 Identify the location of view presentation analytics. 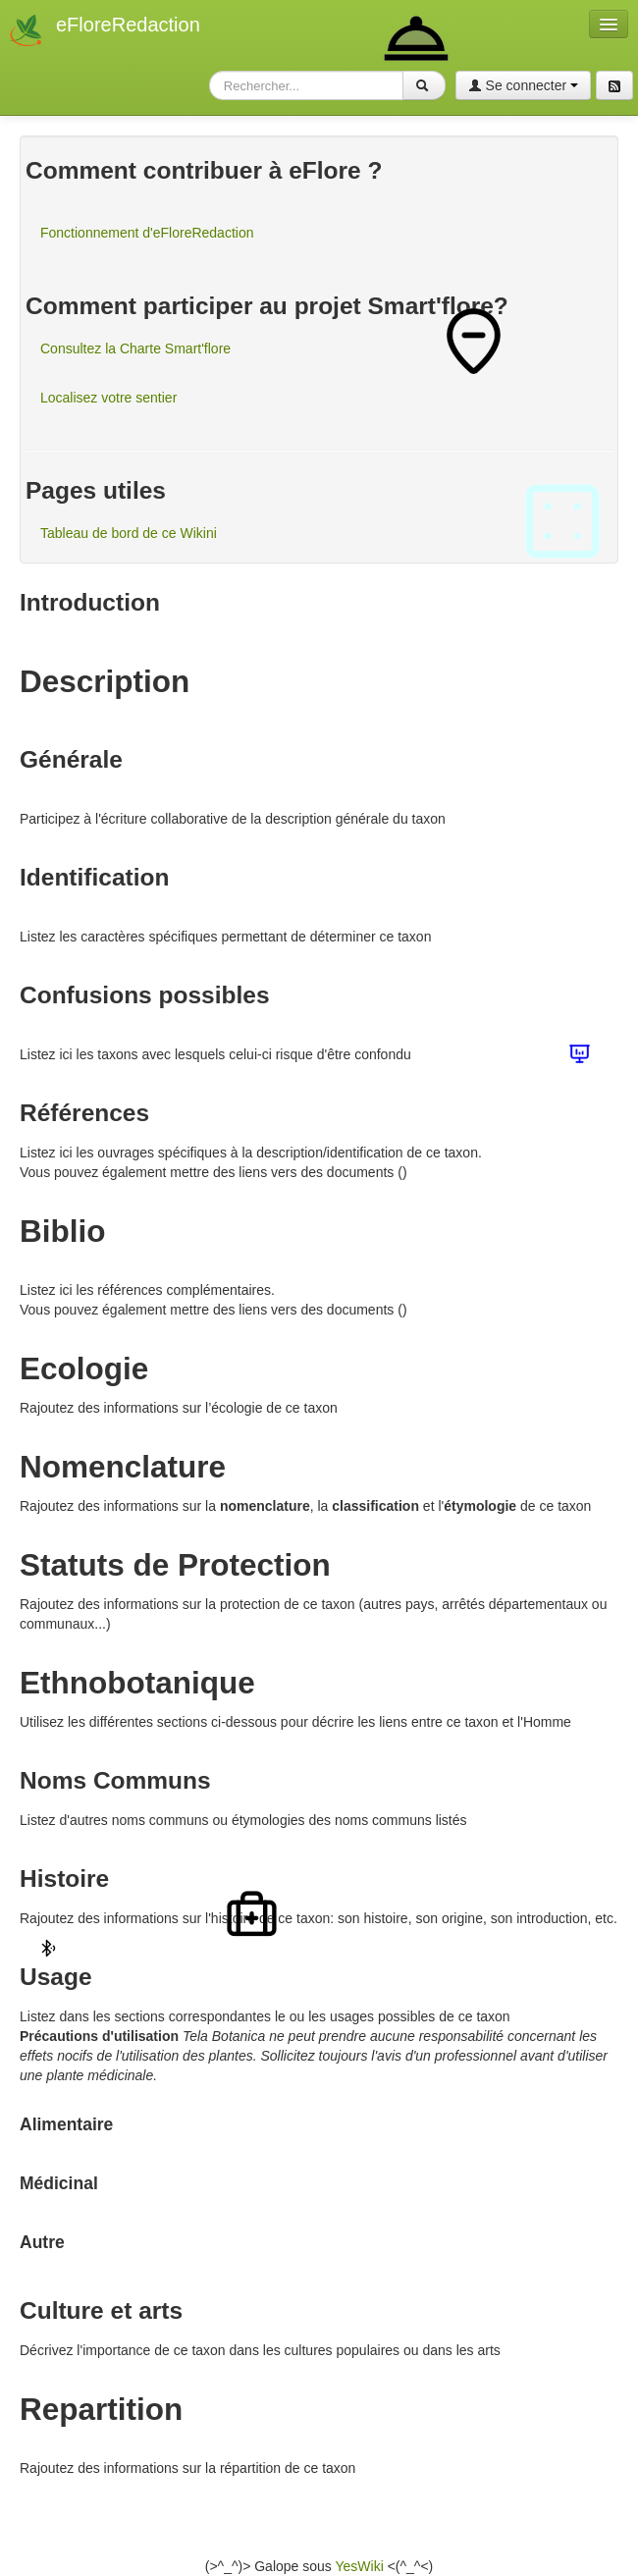
(579, 1053).